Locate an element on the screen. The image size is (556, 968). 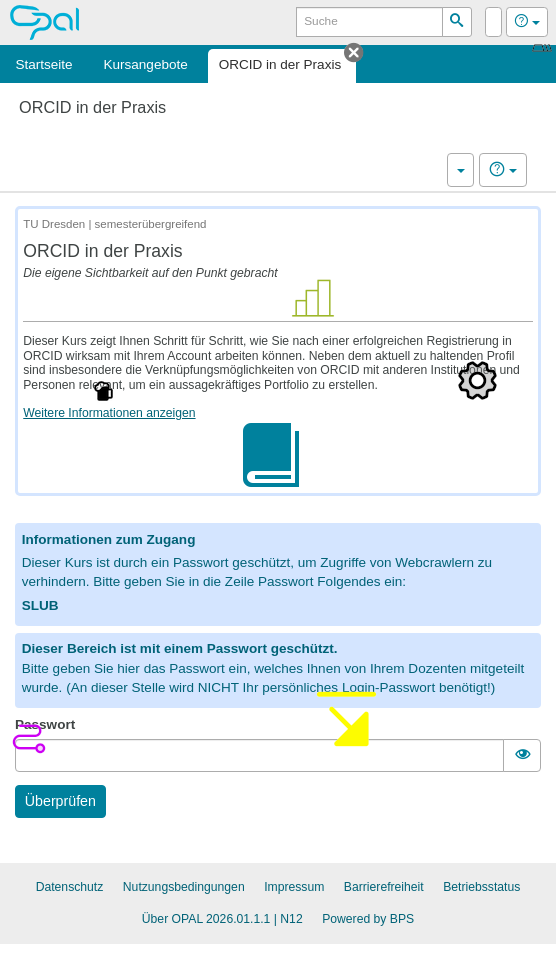
find nearby bars or pubs is located at coordinates (103, 391).